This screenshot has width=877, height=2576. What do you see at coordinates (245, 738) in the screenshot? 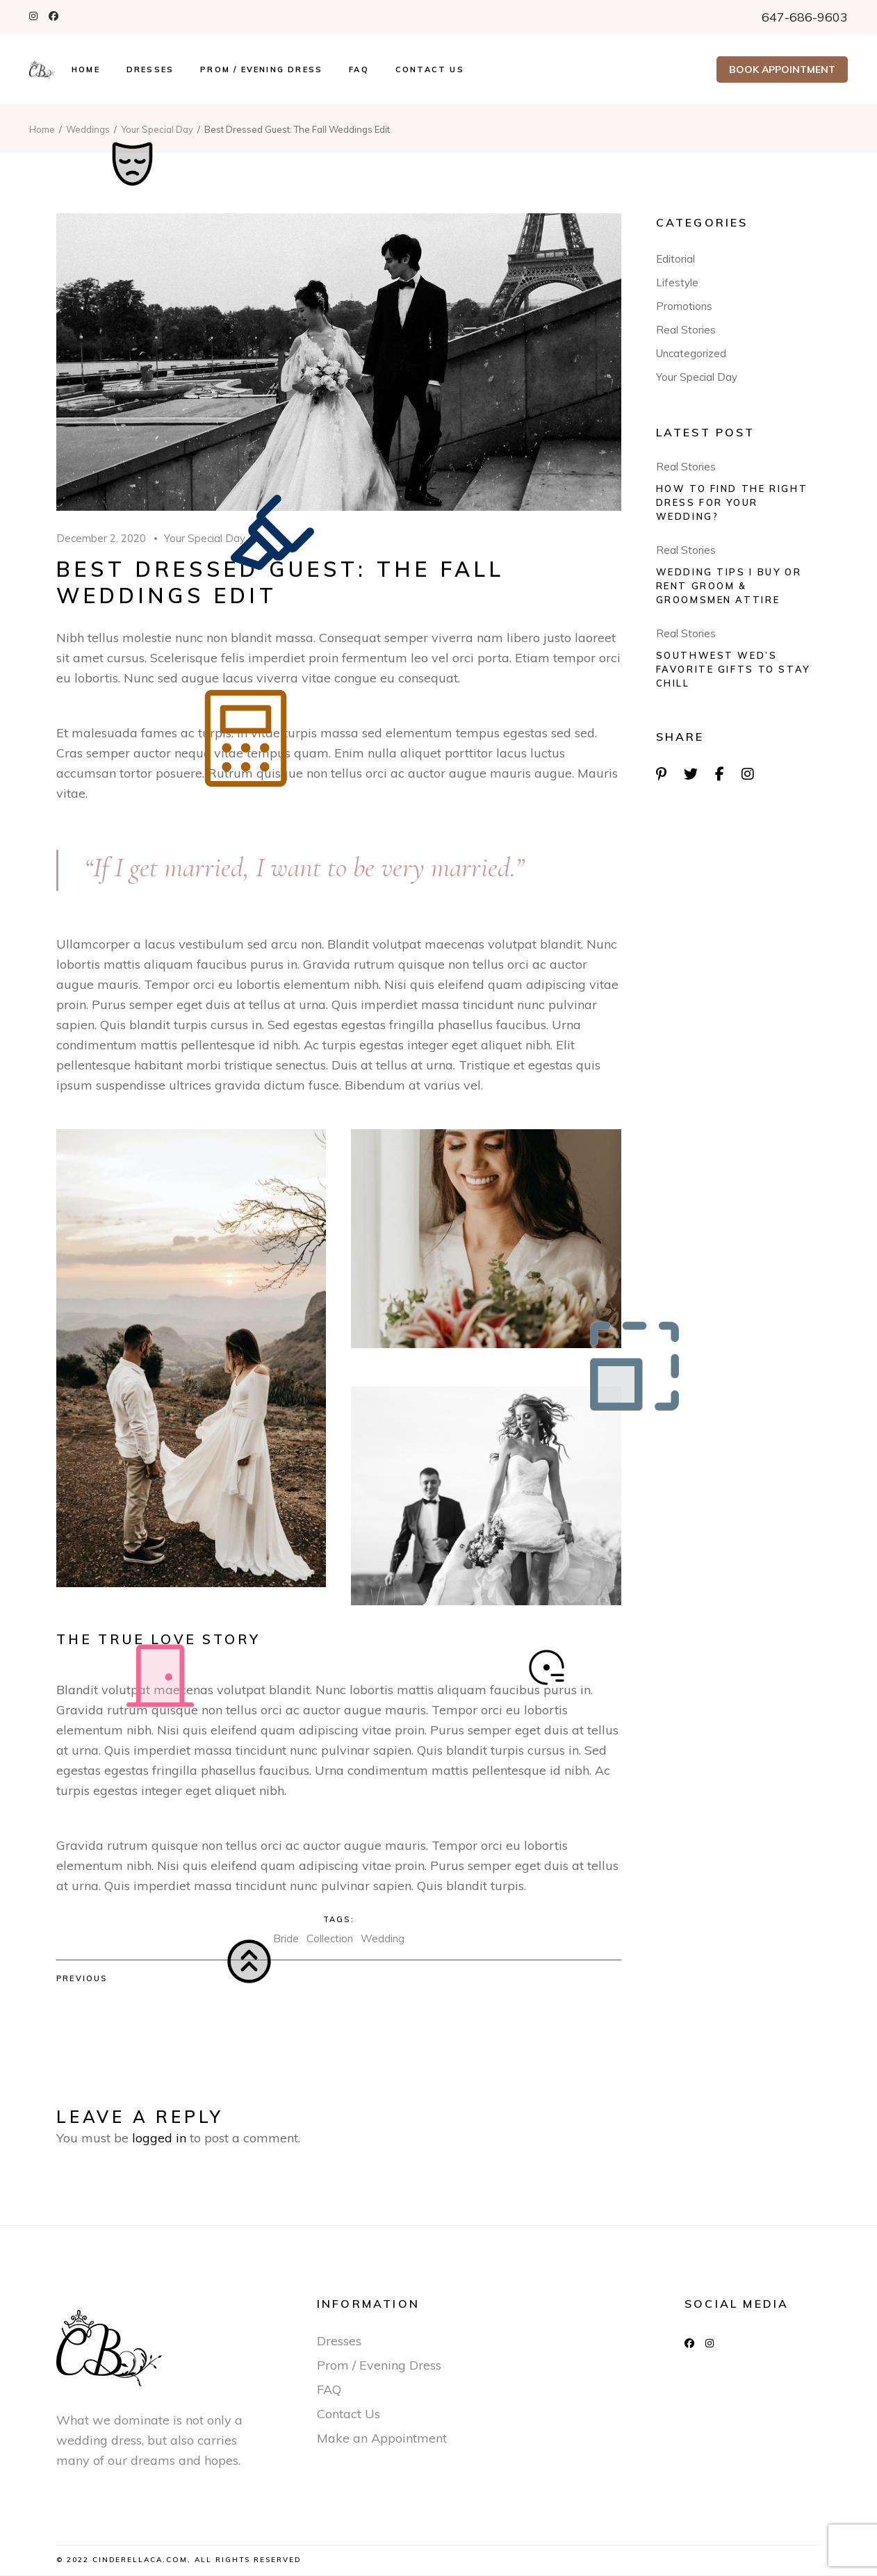
I see `open calculator app` at bounding box center [245, 738].